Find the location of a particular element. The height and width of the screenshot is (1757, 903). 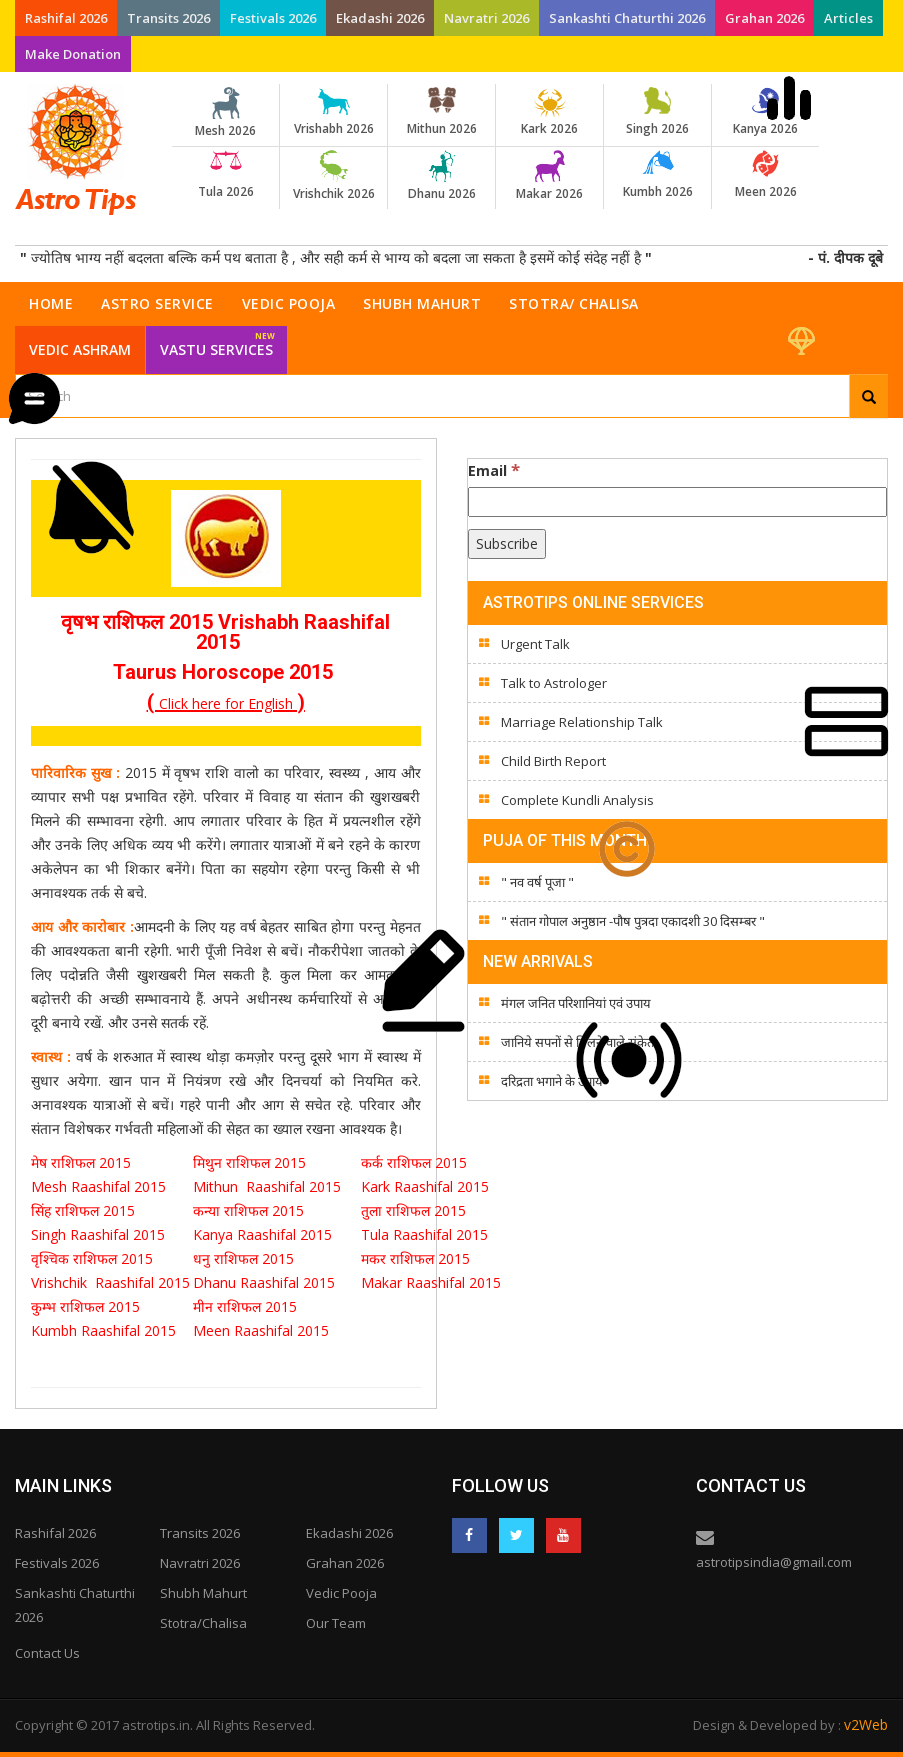

switch to row view layout is located at coordinates (846, 721).